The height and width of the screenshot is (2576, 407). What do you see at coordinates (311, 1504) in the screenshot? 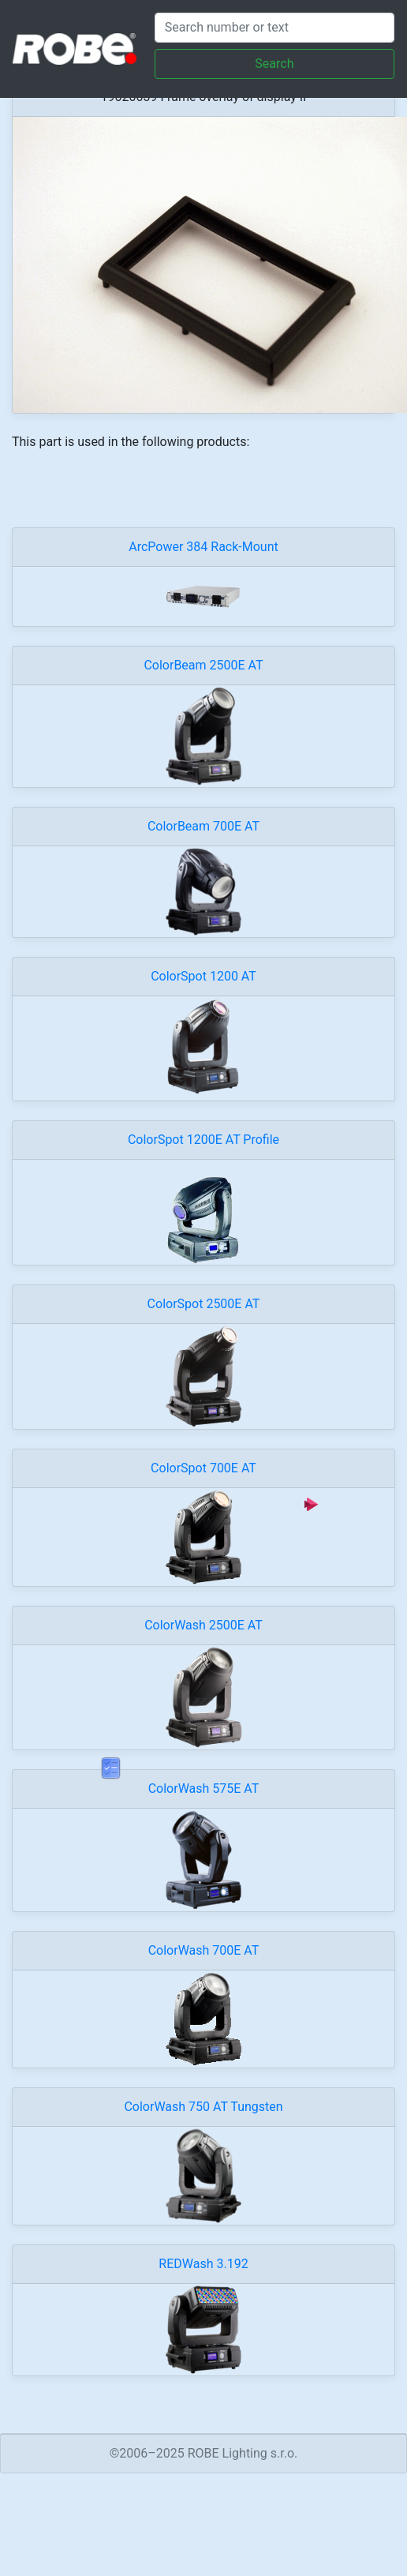
I see `open the stream app` at bounding box center [311, 1504].